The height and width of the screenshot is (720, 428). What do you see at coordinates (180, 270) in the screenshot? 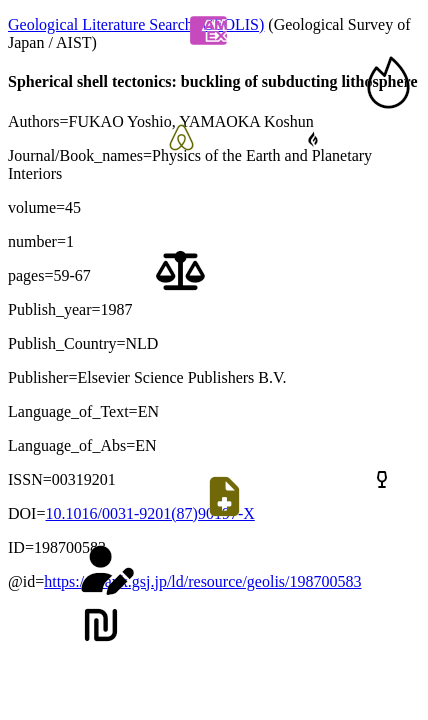
I see `access legal terms or policies` at bounding box center [180, 270].